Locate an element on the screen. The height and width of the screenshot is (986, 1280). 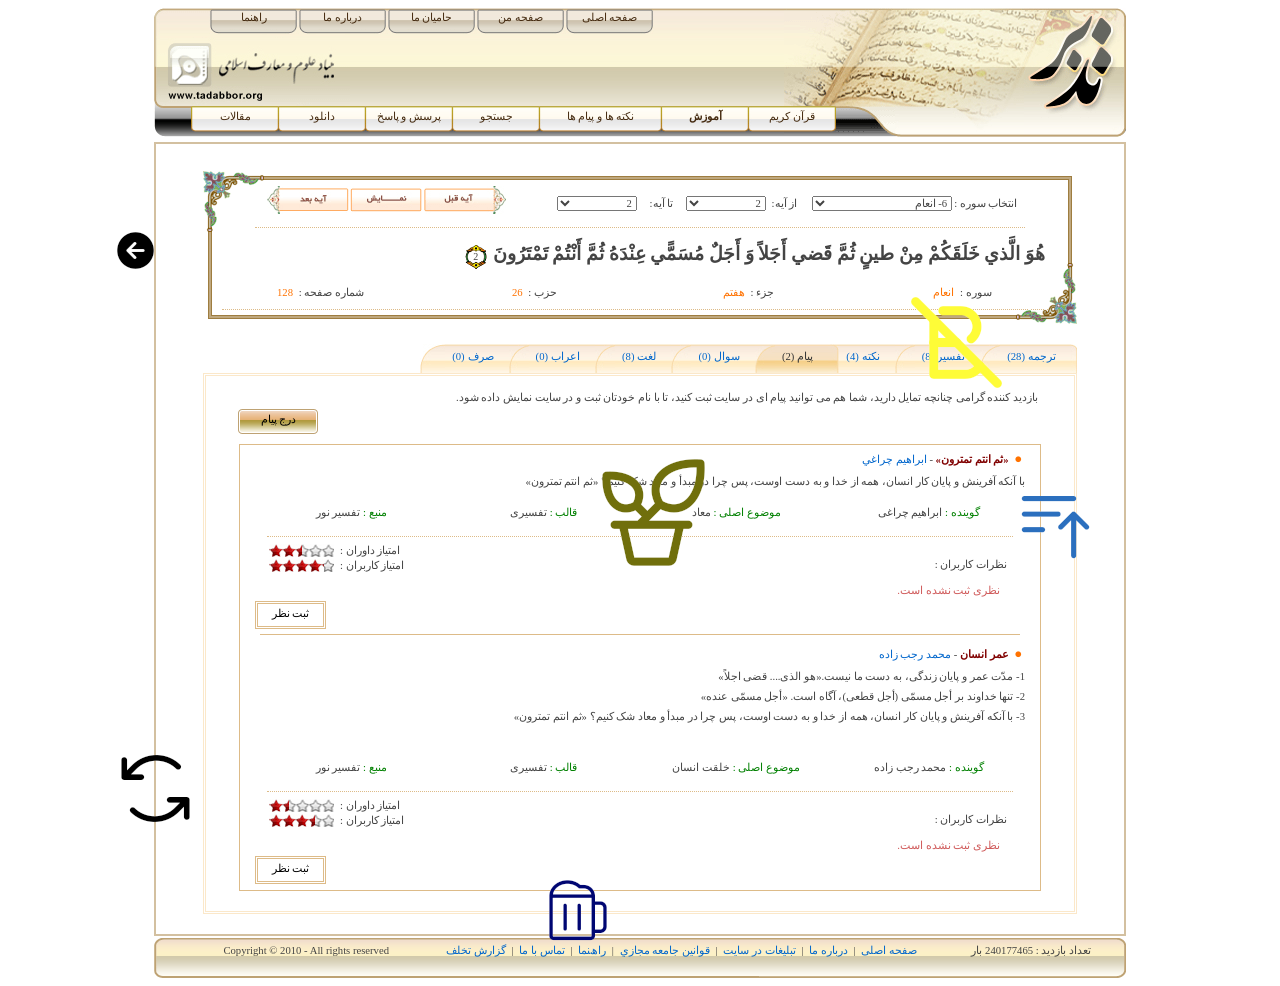
disable bold text formatting is located at coordinates (956, 342).